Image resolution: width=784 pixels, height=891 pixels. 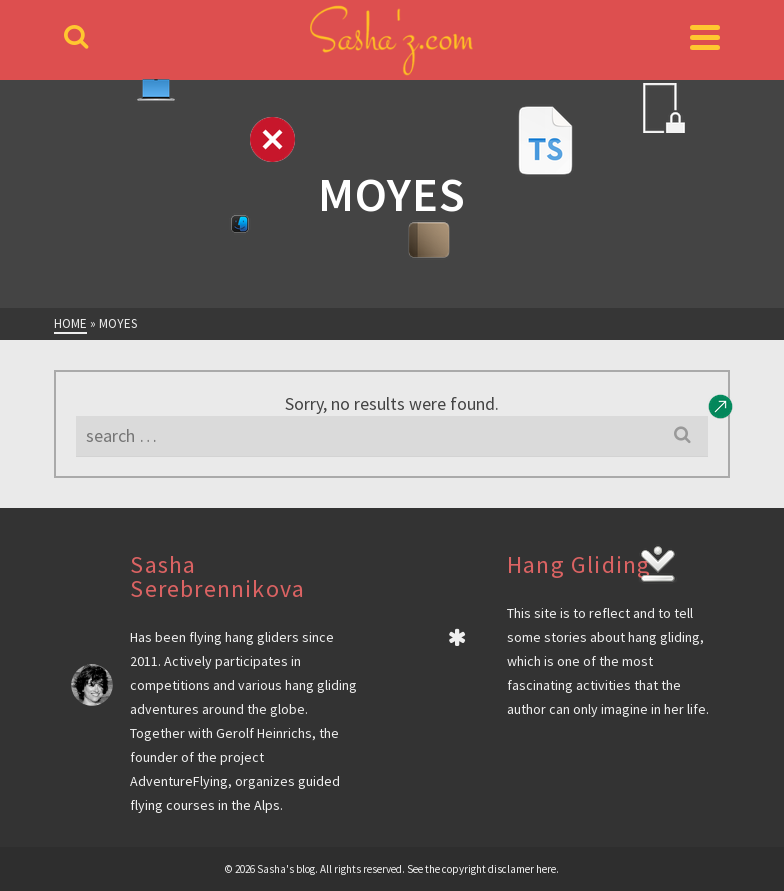 I want to click on cancel the current action, so click(x=272, y=139).